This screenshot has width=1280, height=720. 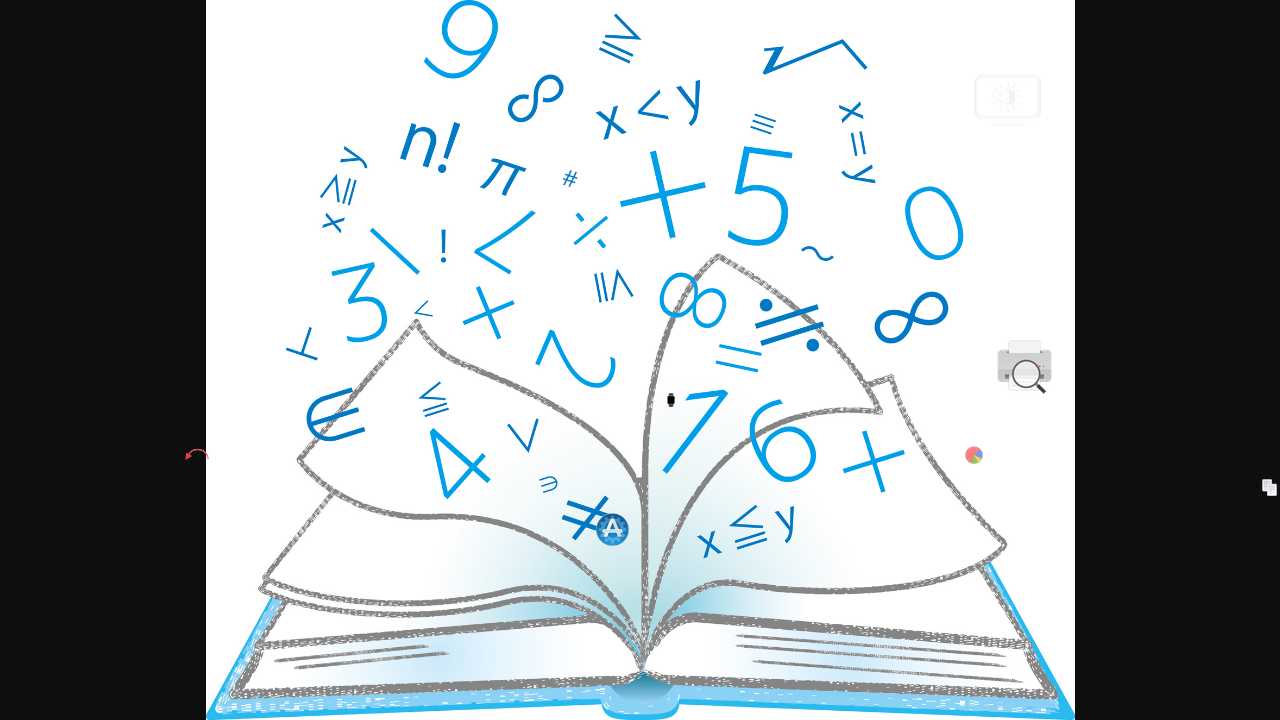 I want to click on copy selected item to clipboard, so click(x=1269, y=487).